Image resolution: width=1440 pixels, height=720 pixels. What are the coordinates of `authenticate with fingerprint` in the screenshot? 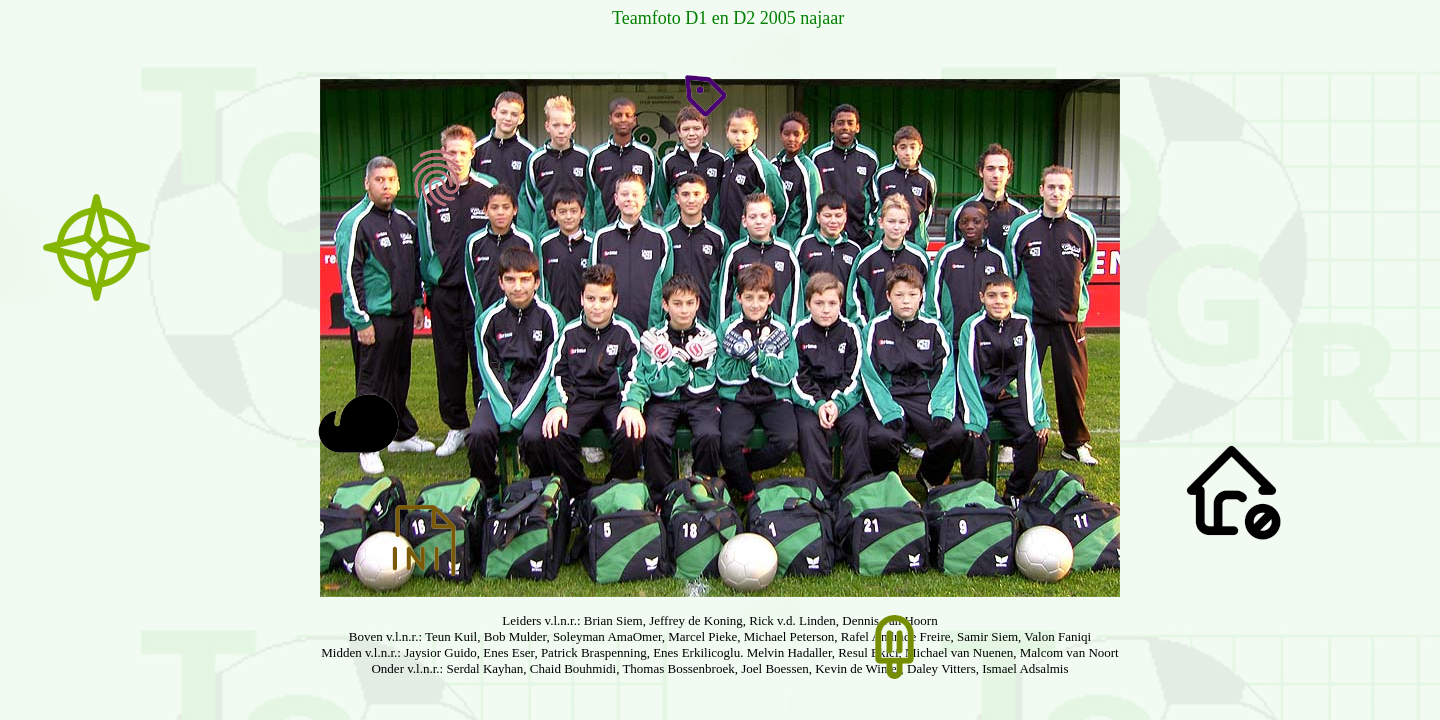 It's located at (437, 178).